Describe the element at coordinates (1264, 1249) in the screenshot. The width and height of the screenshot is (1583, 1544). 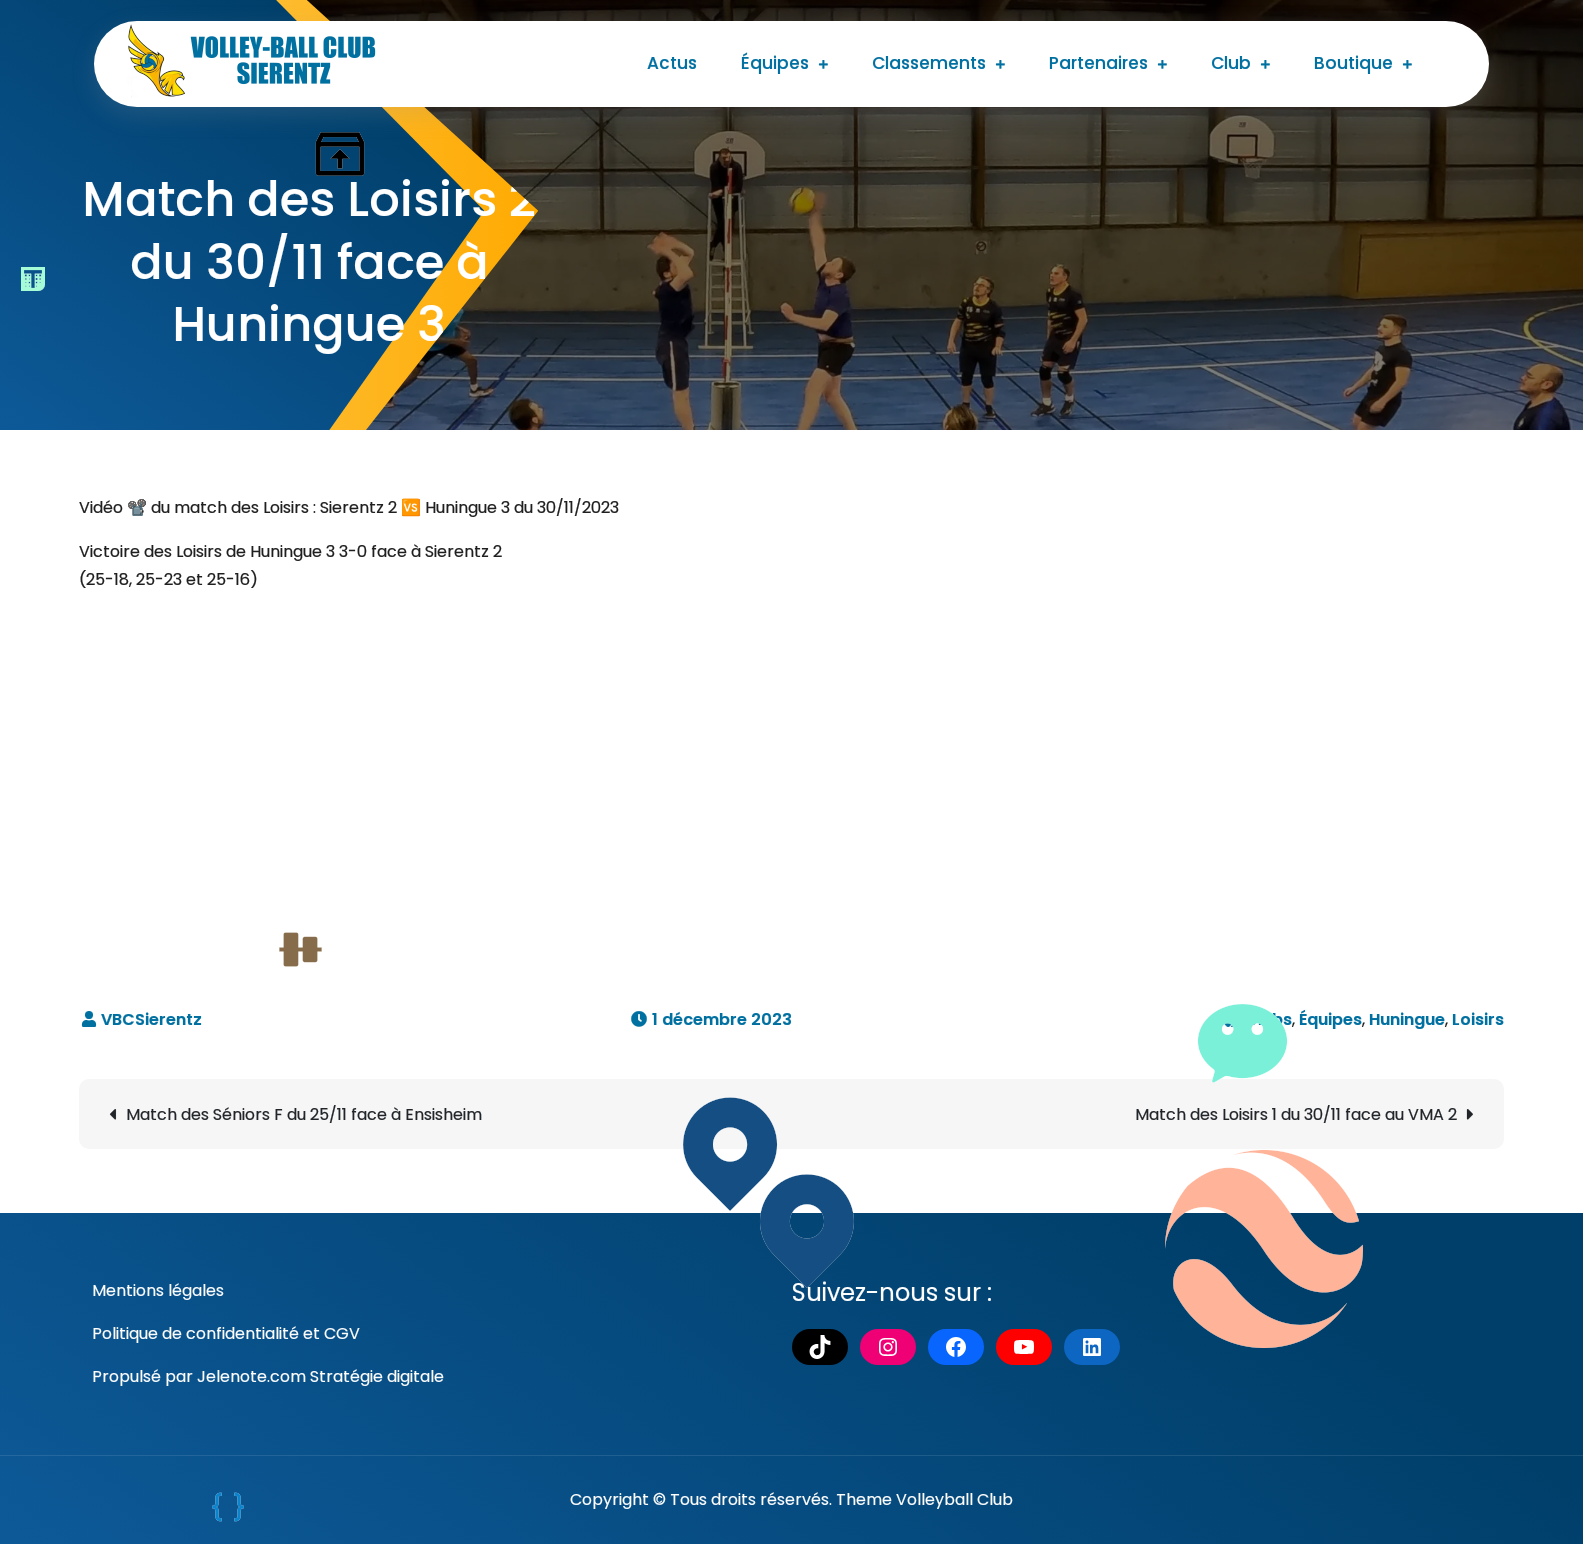
I see `open Google Earth app` at that location.